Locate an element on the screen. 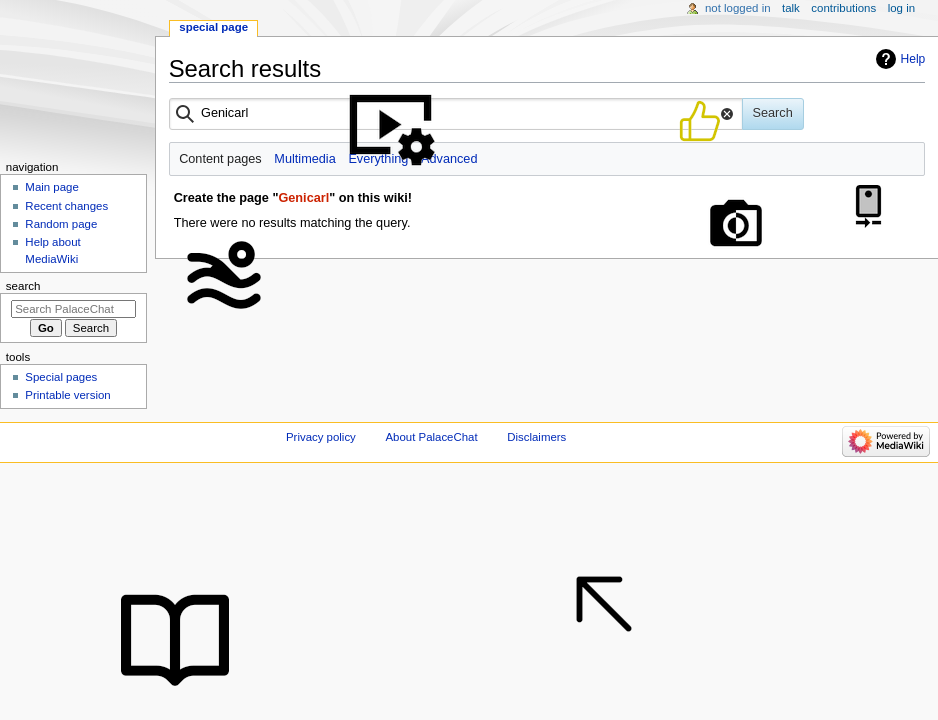 Image resolution: width=938 pixels, height=720 pixels. adjust video playback settings is located at coordinates (390, 124).